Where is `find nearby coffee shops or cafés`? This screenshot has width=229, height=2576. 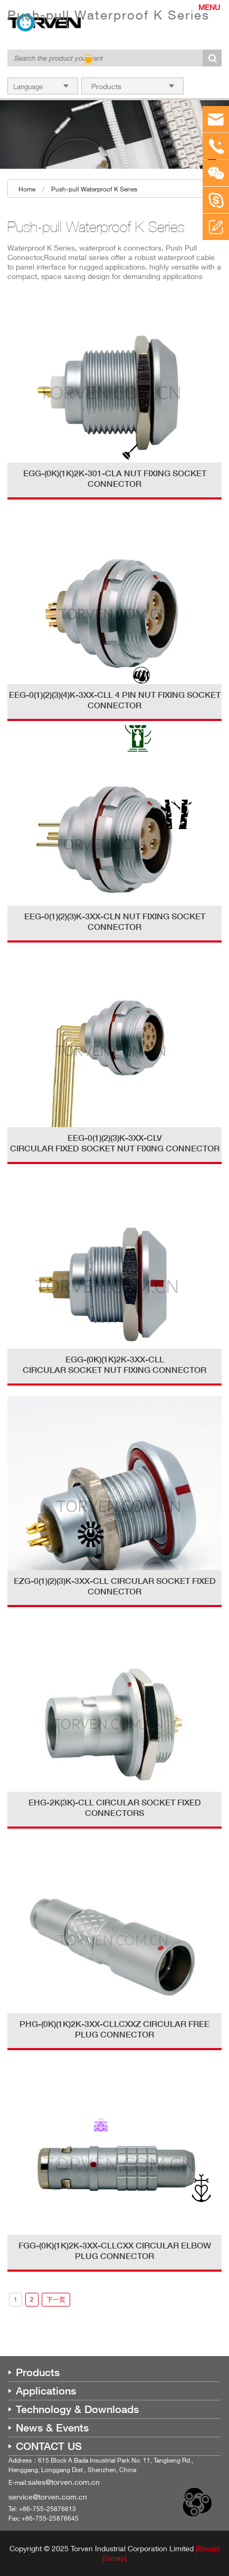
find nearby coffee shops or cafés is located at coordinates (89, 59).